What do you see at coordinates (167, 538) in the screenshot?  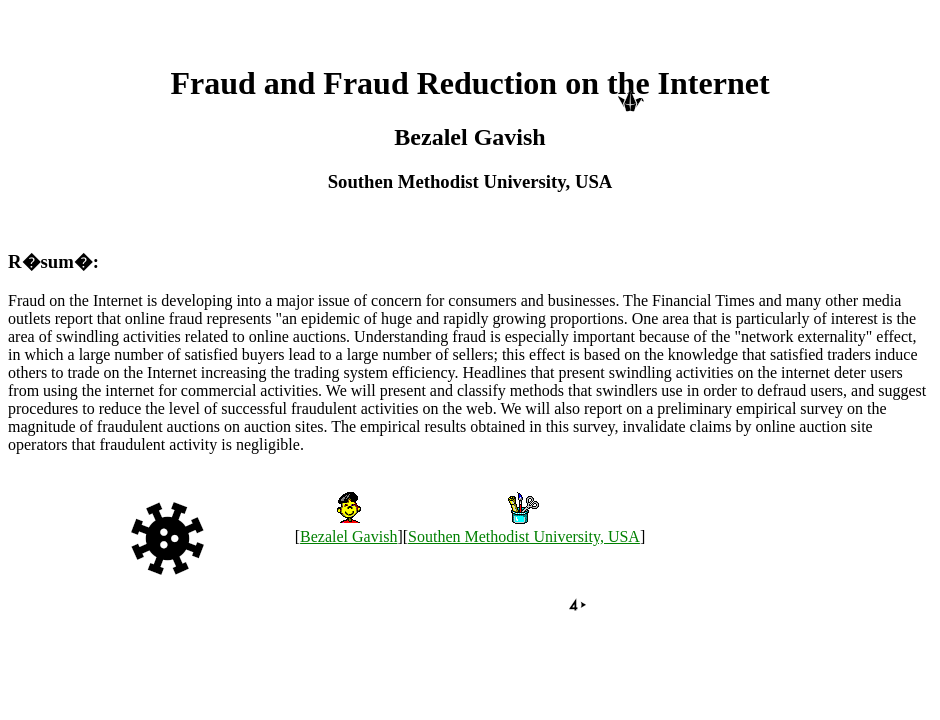 I see `indicates virus or malware detected` at bounding box center [167, 538].